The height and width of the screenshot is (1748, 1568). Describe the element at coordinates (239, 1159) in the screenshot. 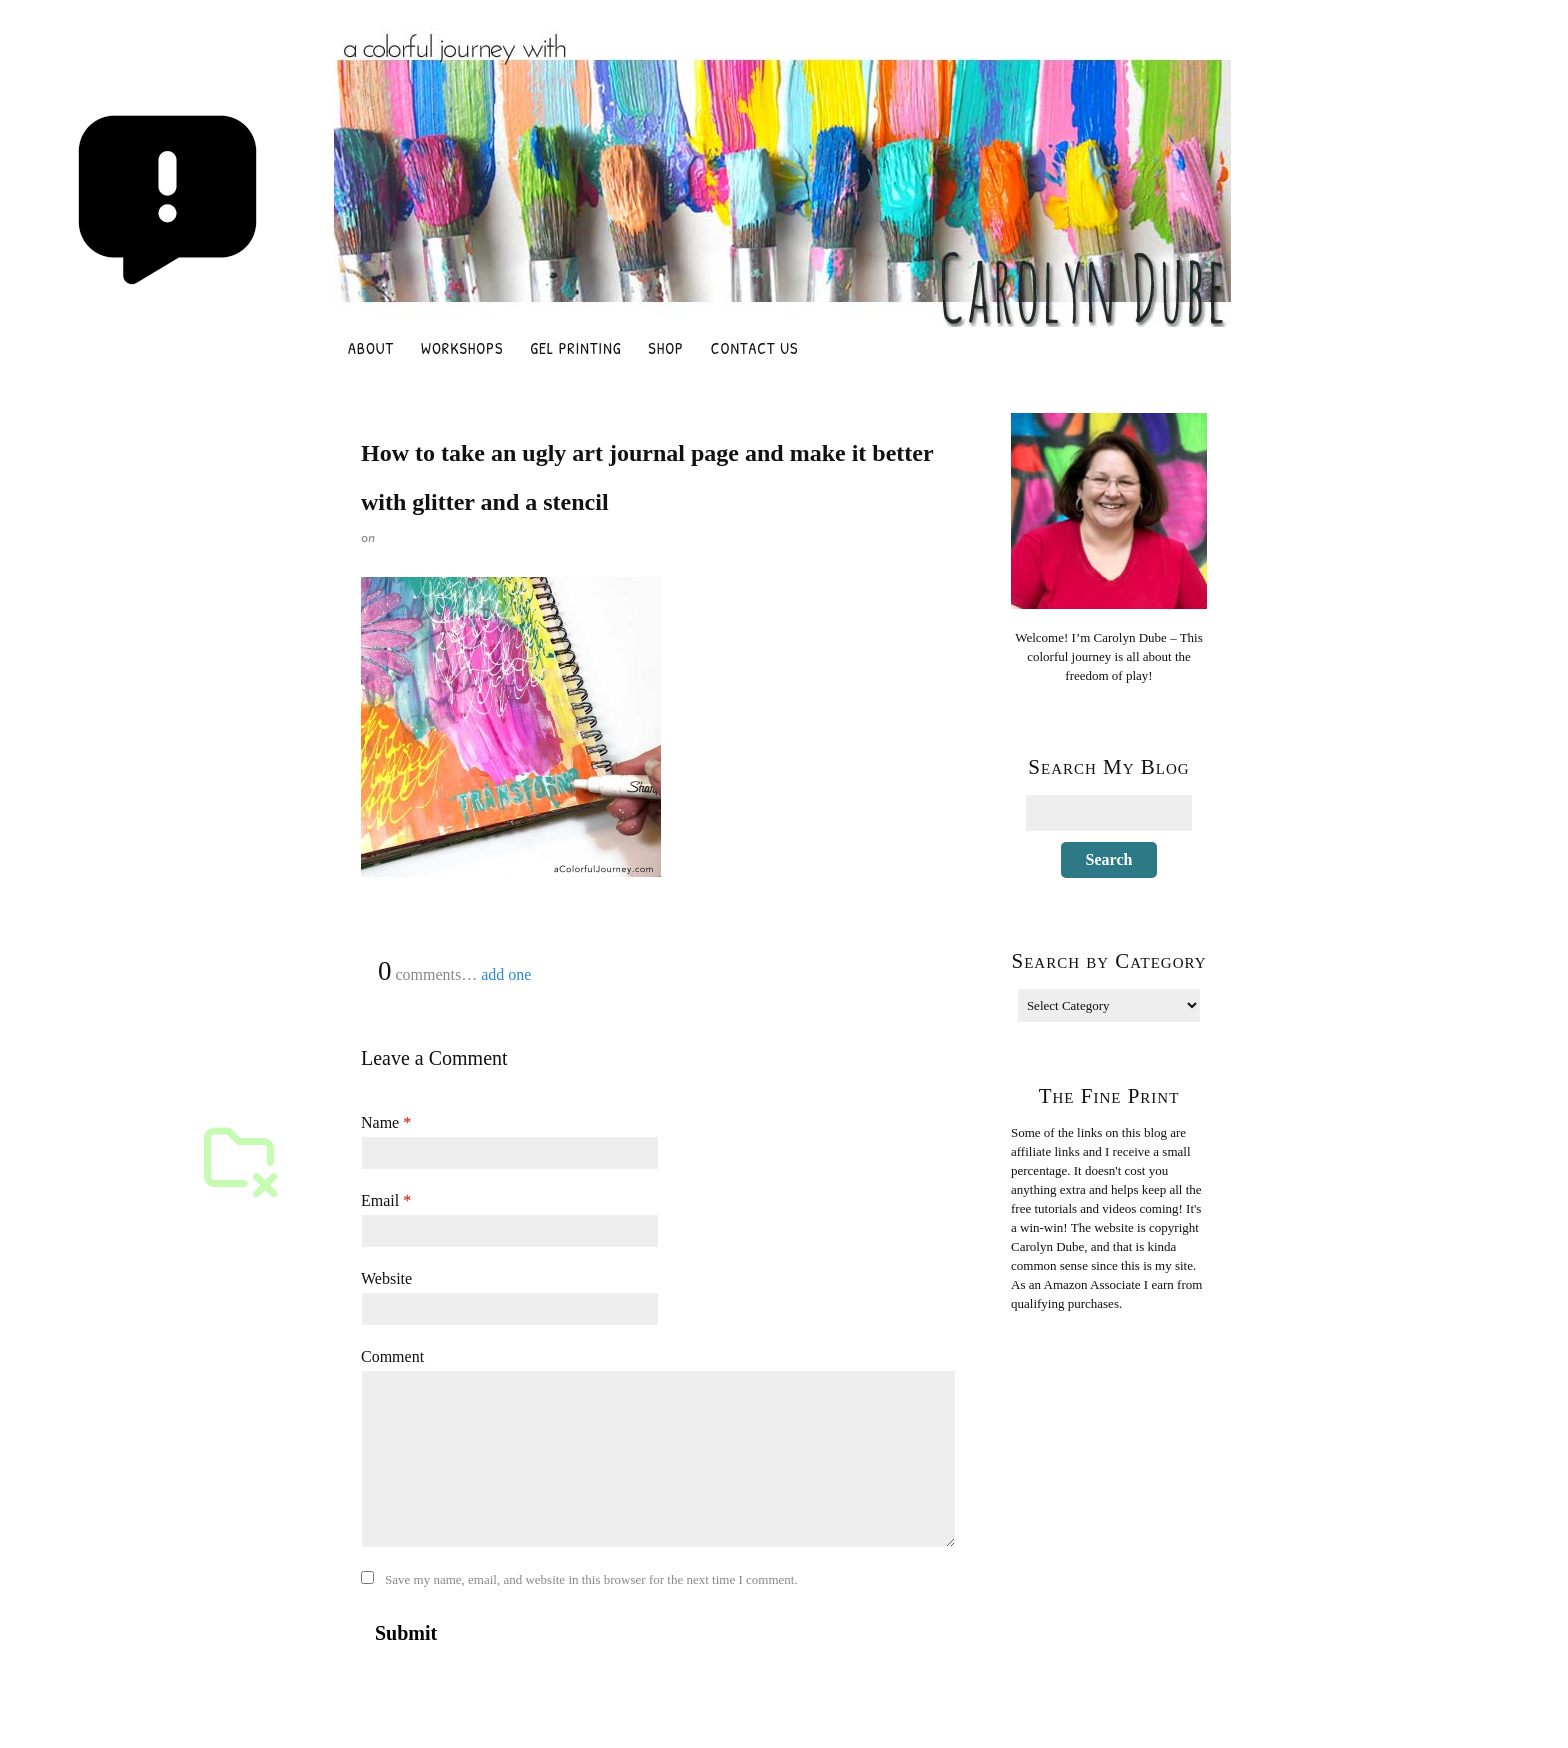

I see `delete a folder` at that location.